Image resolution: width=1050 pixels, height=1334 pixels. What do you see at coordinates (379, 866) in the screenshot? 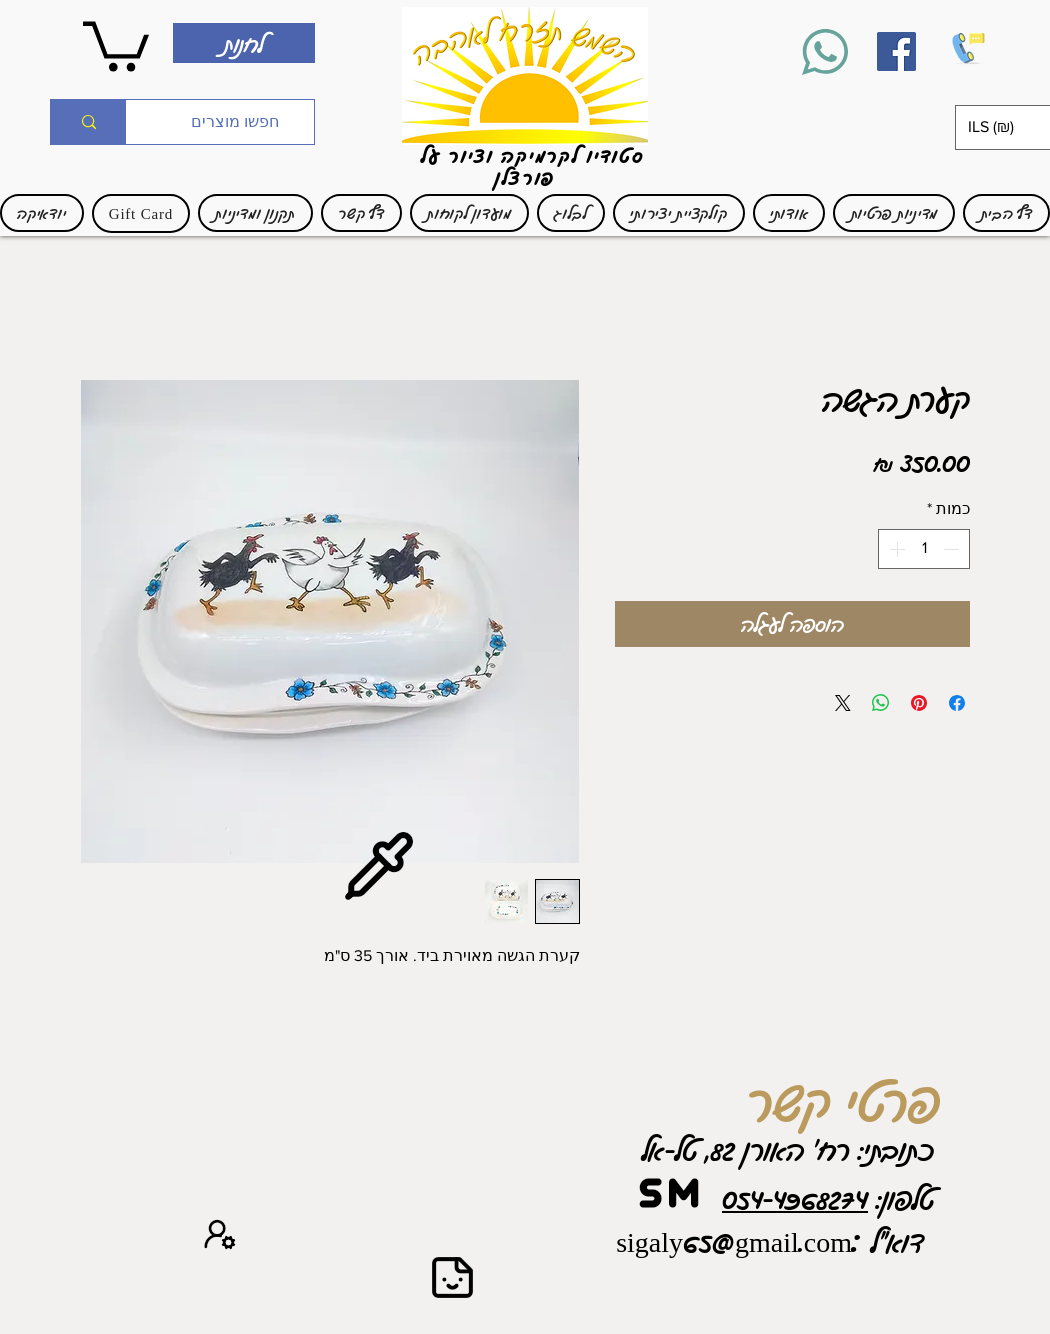
I see `select a color from the canvas` at bounding box center [379, 866].